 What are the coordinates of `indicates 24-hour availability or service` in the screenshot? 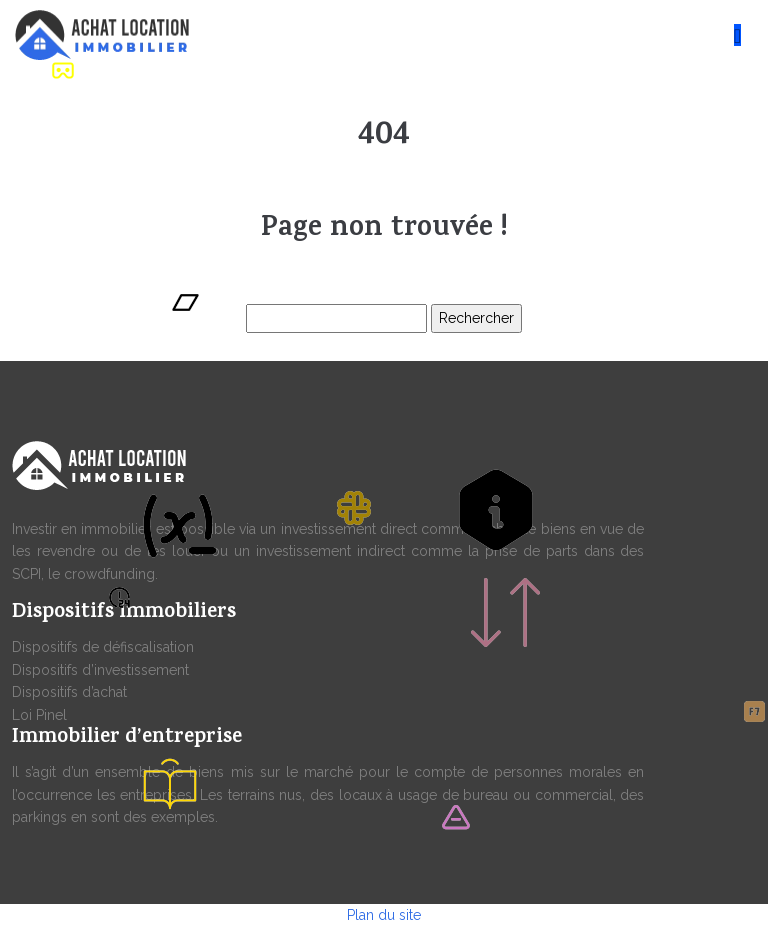 It's located at (119, 597).